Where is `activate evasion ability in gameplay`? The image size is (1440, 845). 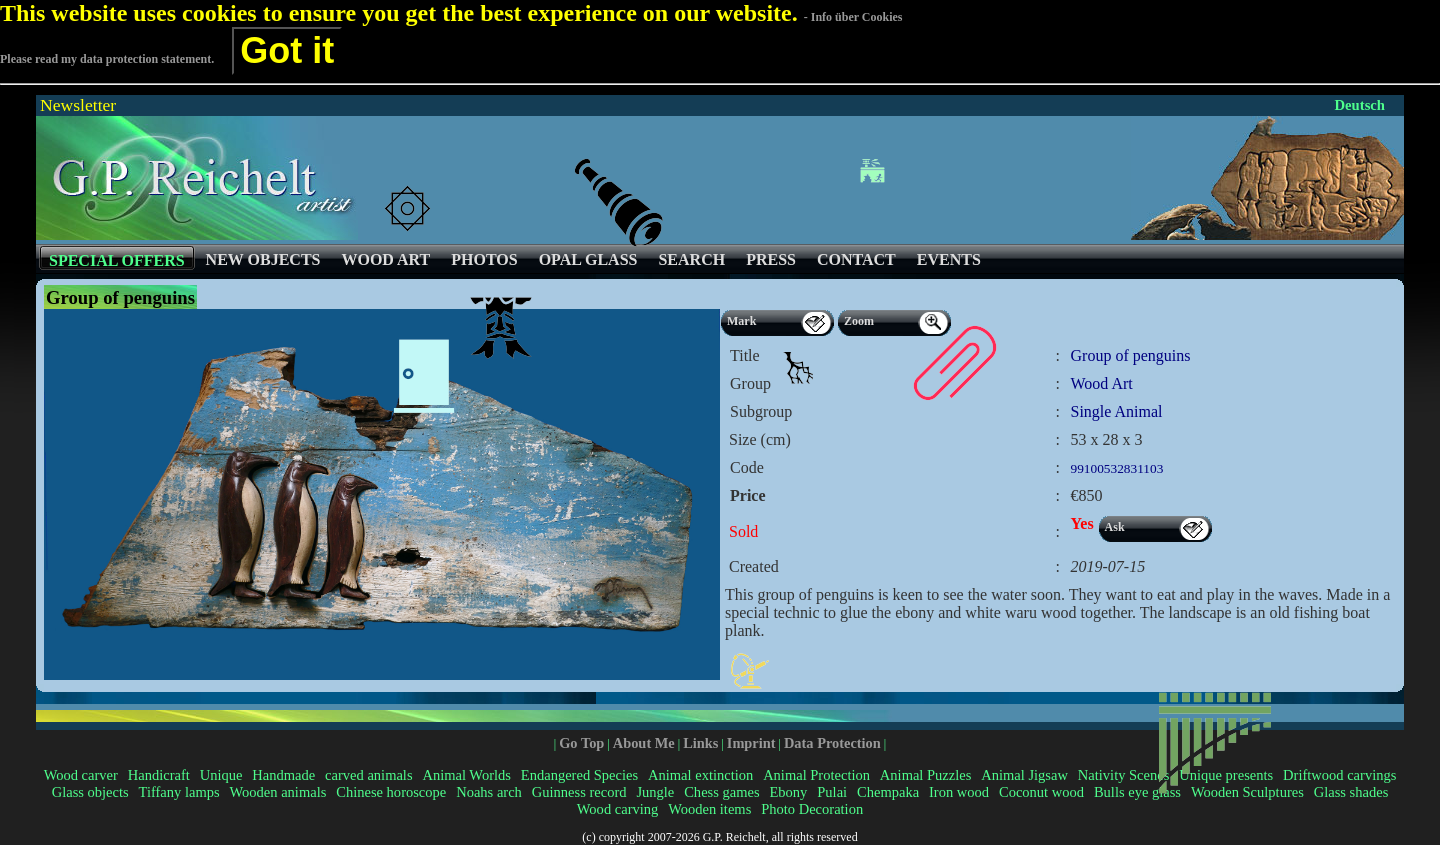 activate evasion ability in gameplay is located at coordinates (872, 170).